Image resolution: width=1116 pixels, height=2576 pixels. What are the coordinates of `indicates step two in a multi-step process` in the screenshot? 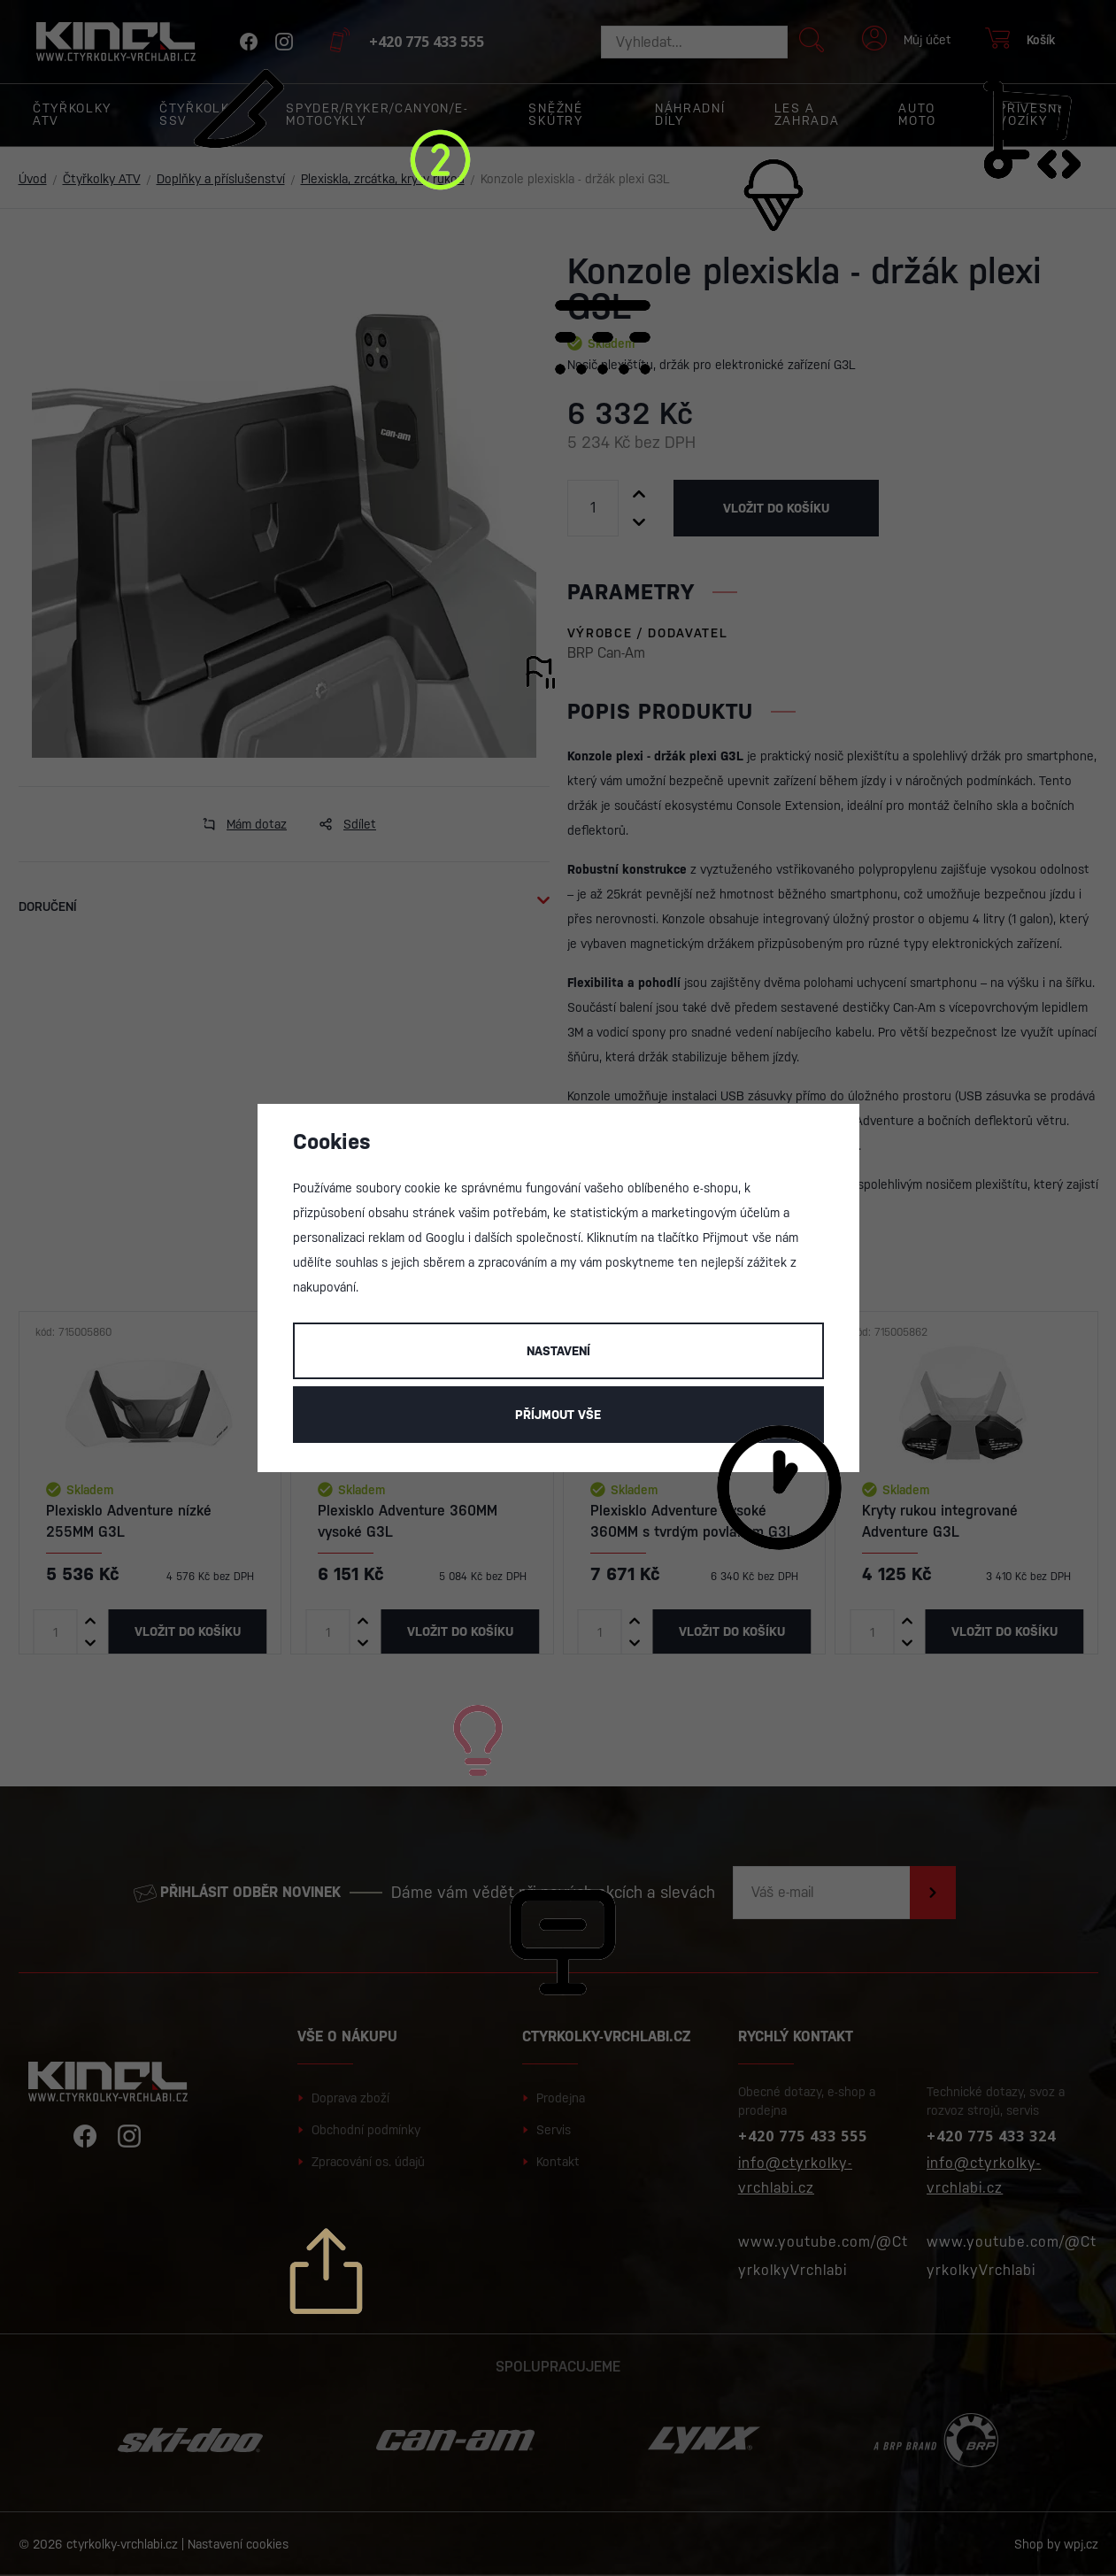 It's located at (440, 159).